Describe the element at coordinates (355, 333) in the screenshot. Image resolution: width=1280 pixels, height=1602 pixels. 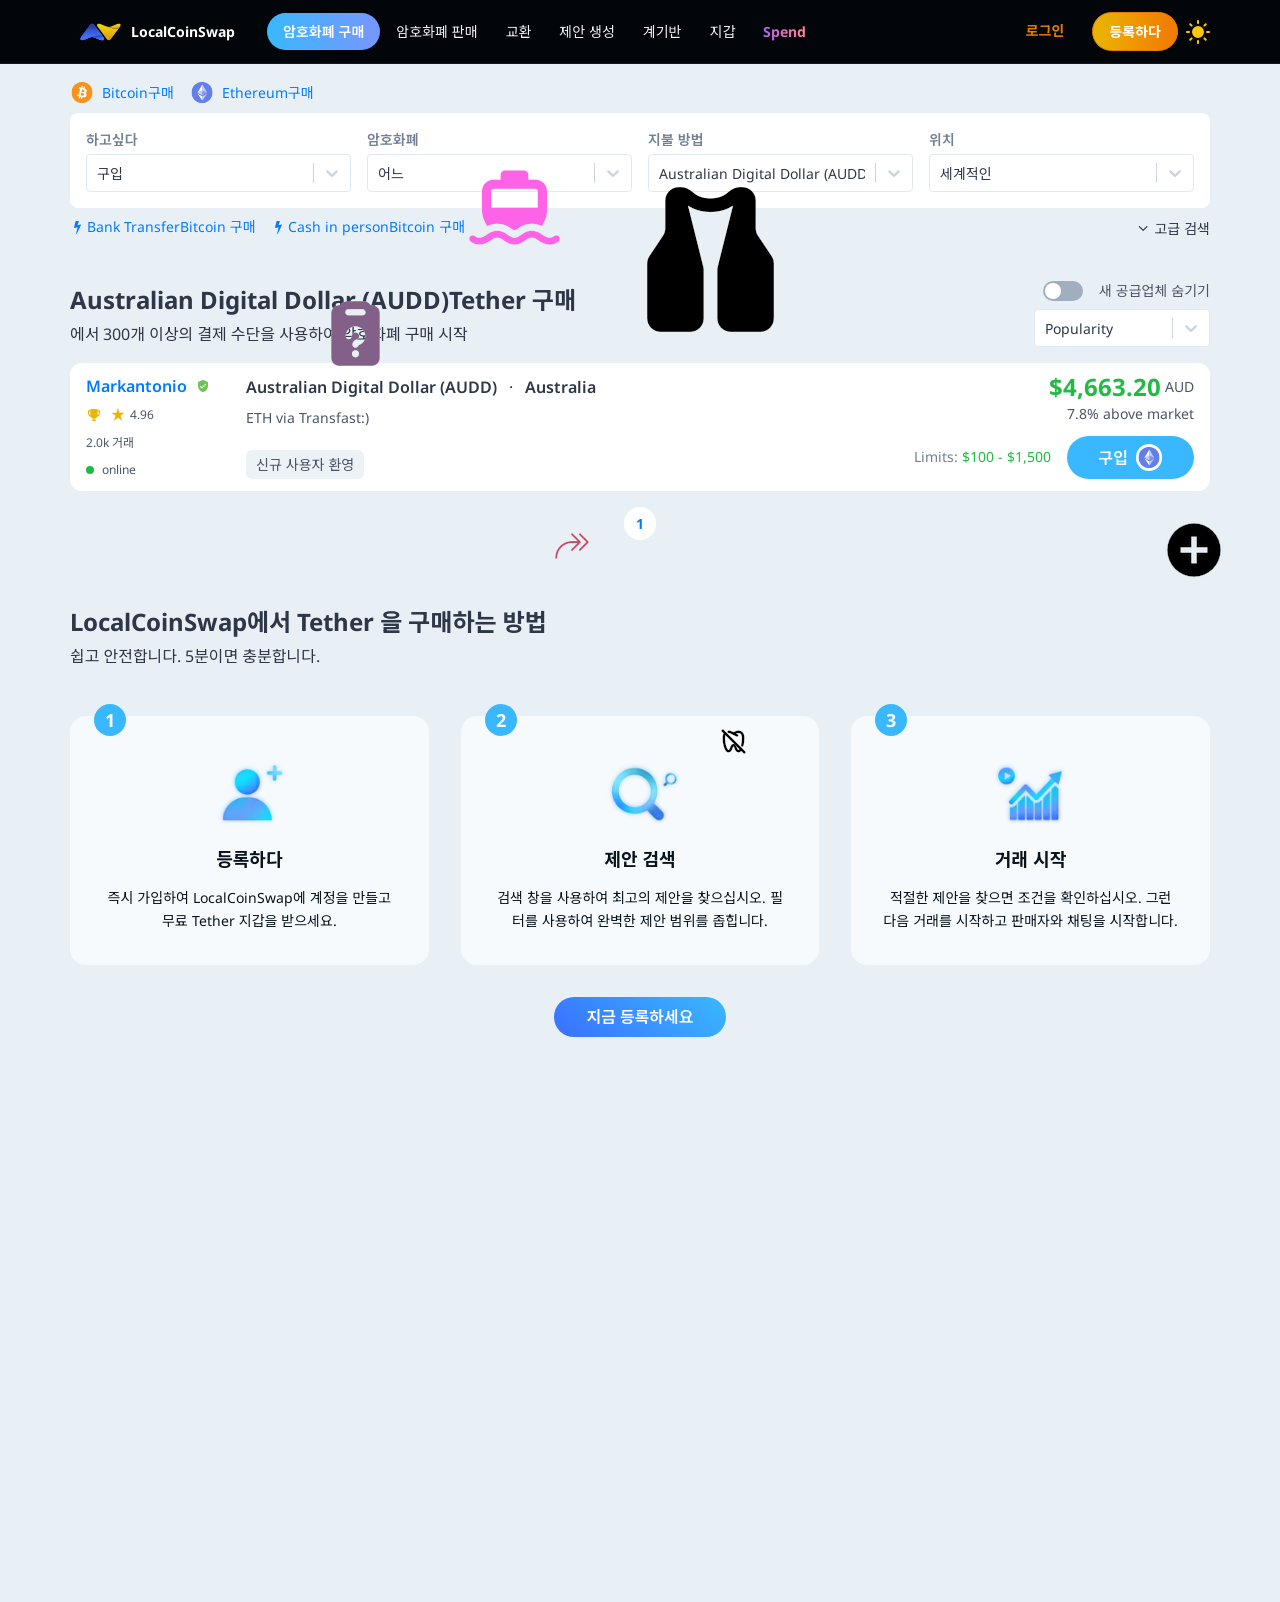
I see `view unanswered or pending form questions` at that location.